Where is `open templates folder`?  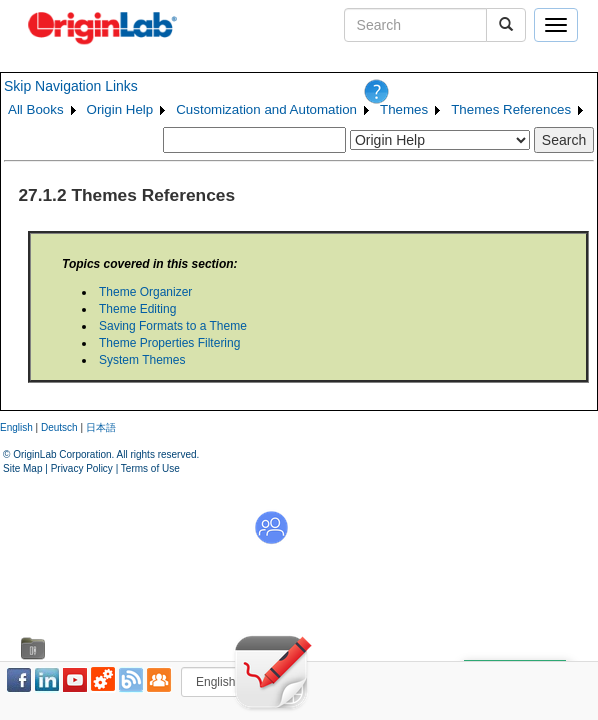 open templates folder is located at coordinates (33, 648).